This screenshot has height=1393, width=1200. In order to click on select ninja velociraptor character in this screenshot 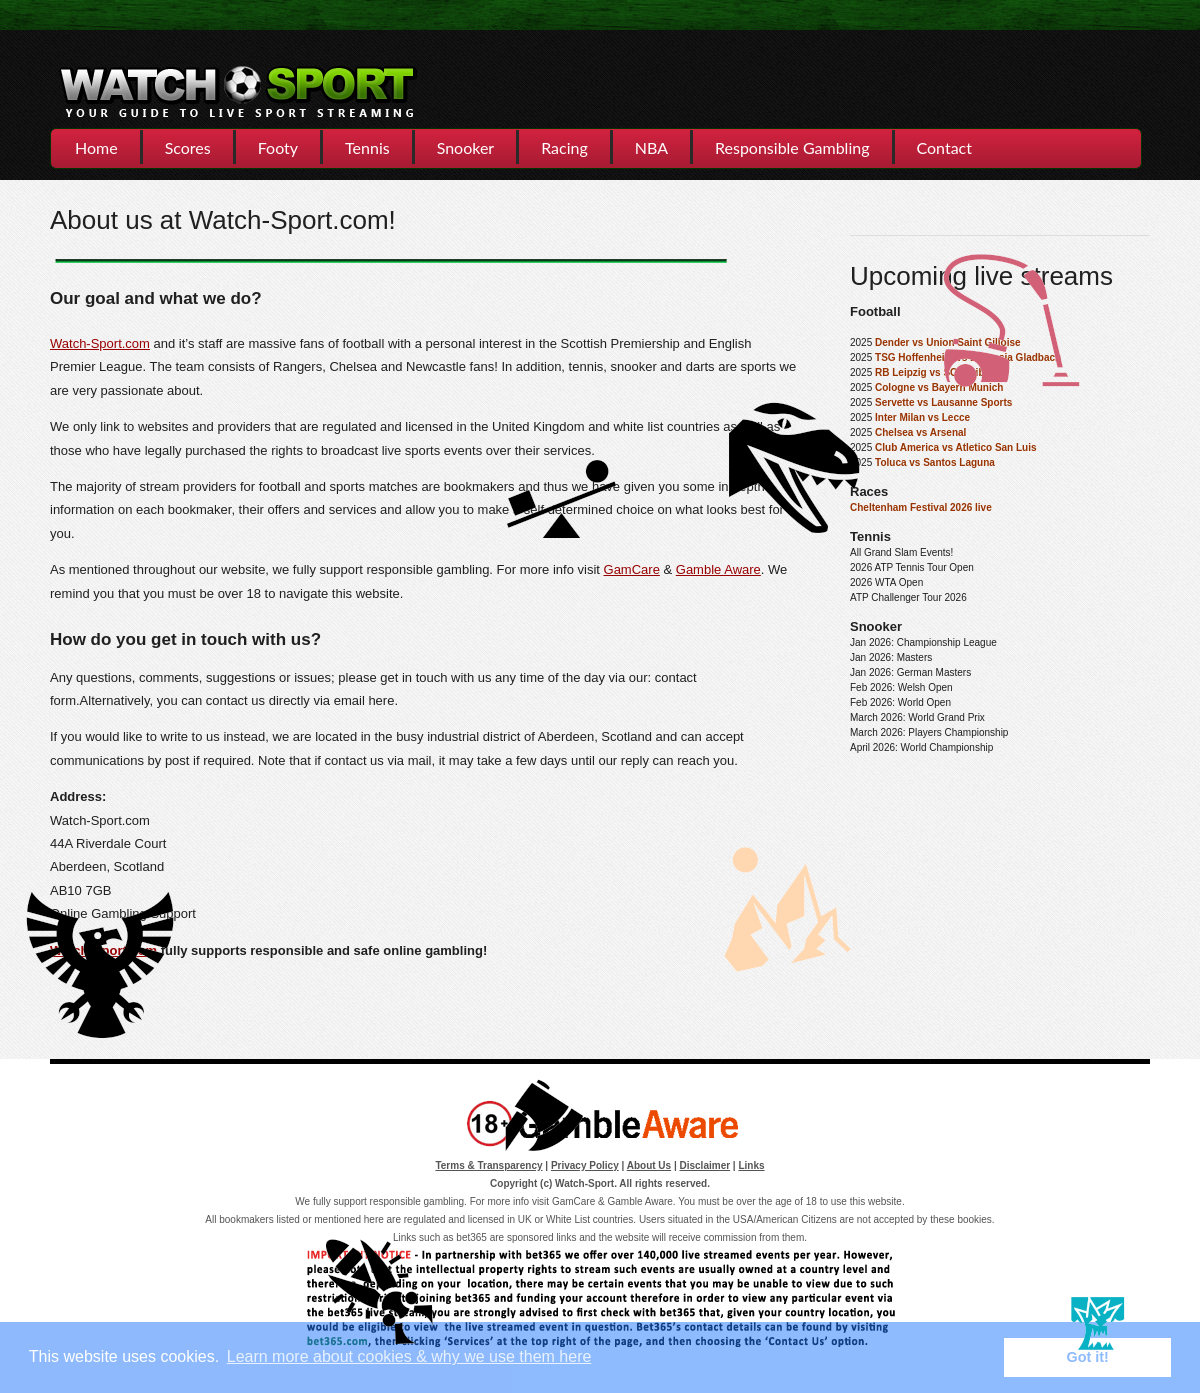, I will do `click(795, 468)`.